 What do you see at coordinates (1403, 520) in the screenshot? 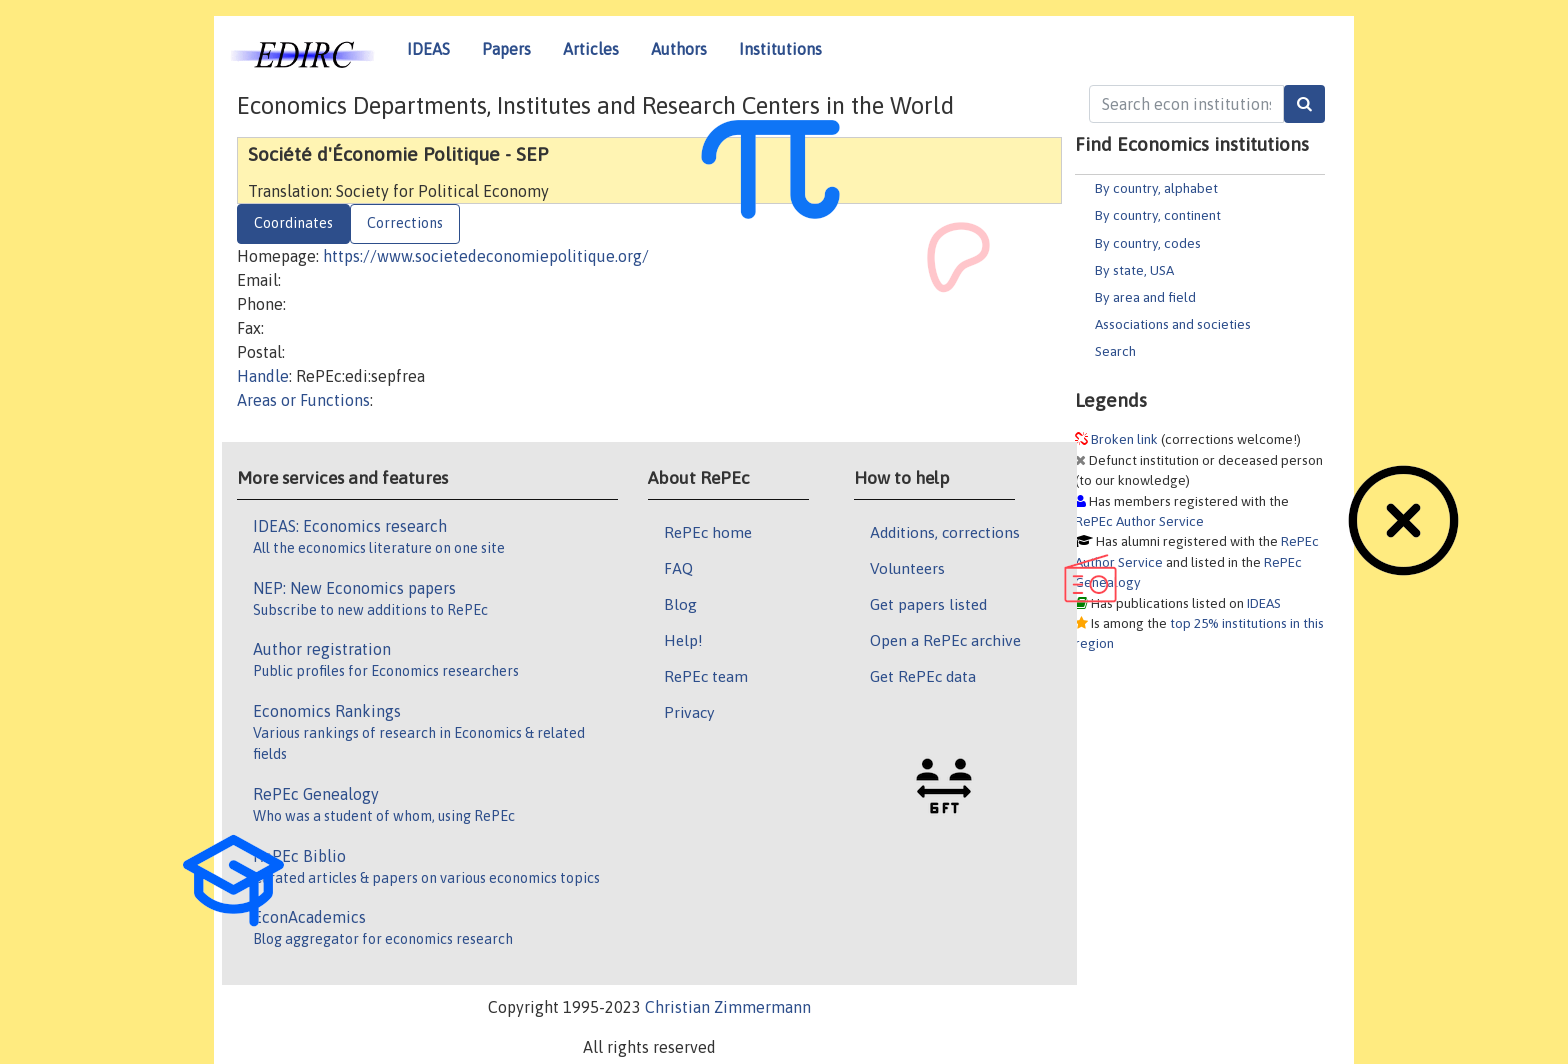
I see `close or dismiss a dialog` at bounding box center [1403, 520].